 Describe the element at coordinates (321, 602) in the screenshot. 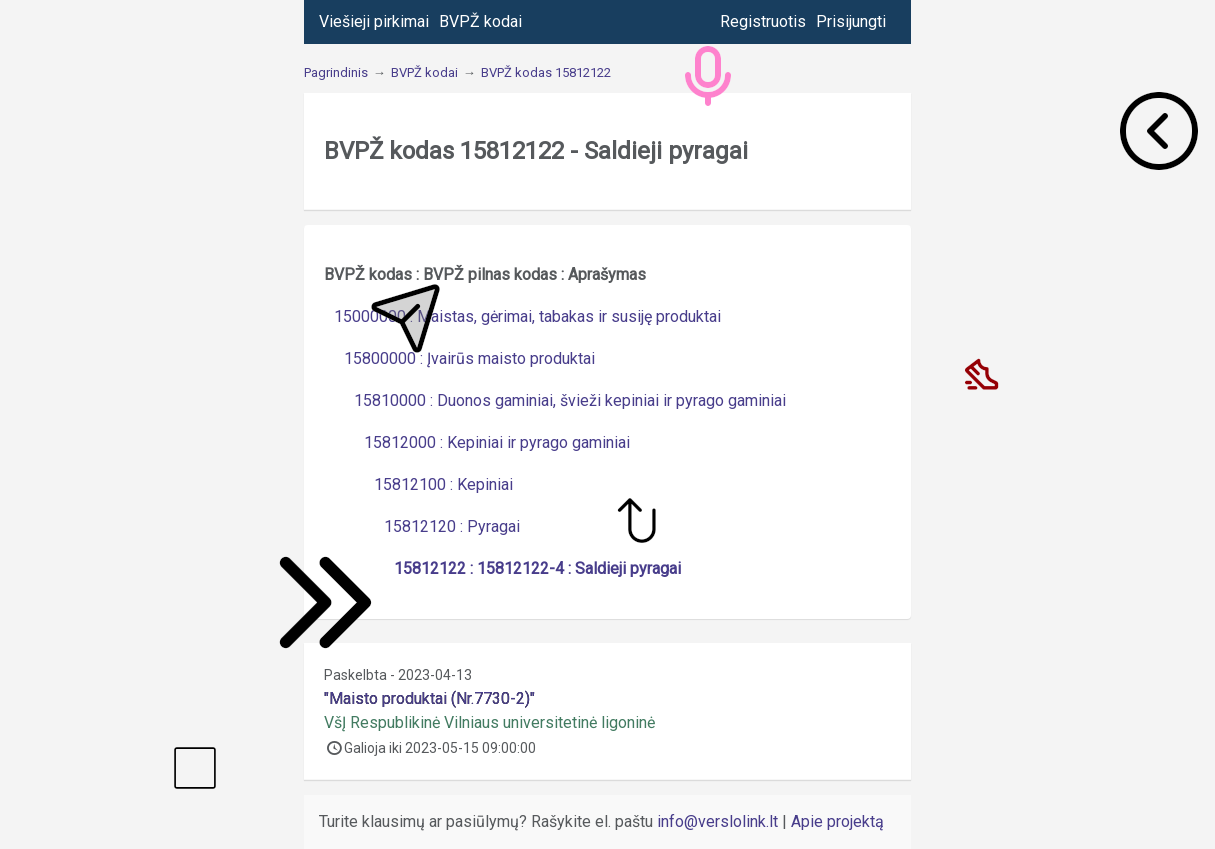

I see `skip forward or advance to next item` at that location.